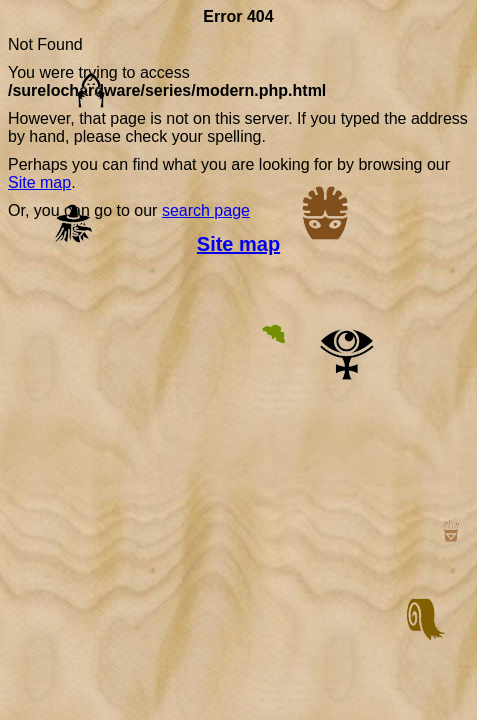 This screenshot has height=720, width=477. I want to click on select Belgium as country or region, so click(274, 334).